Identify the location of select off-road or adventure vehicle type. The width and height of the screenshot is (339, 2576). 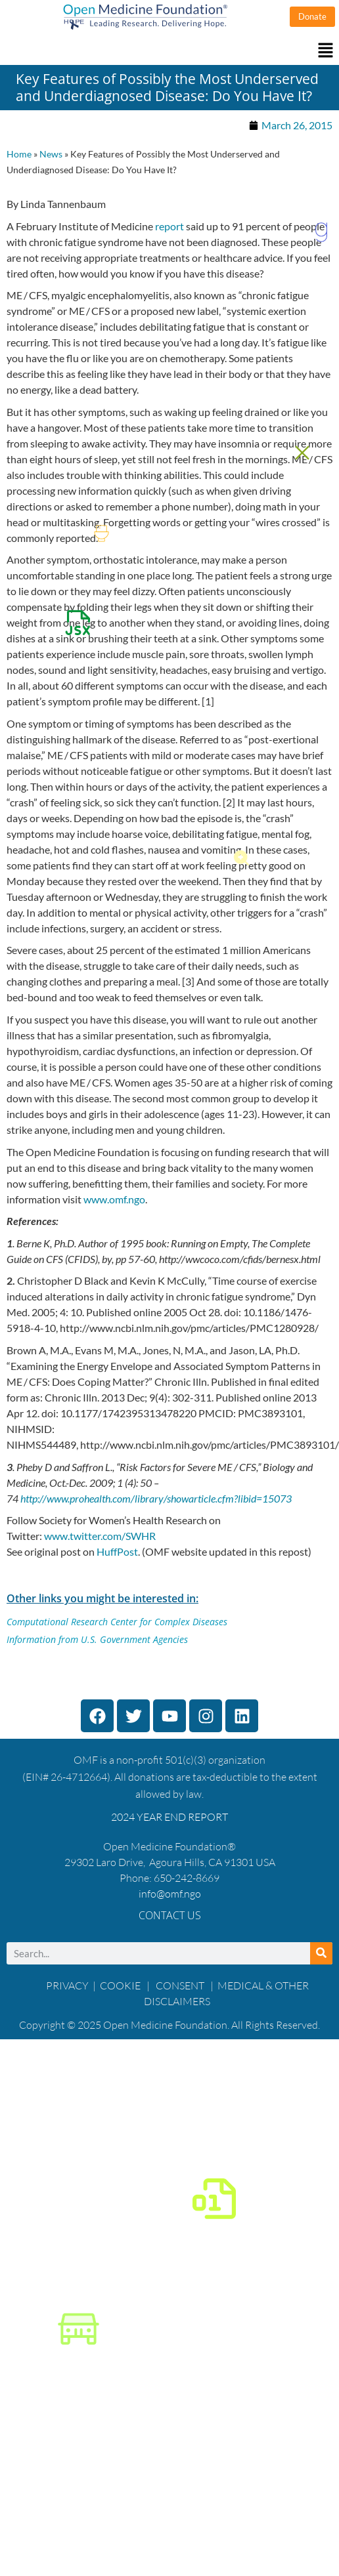
(78, 2329).